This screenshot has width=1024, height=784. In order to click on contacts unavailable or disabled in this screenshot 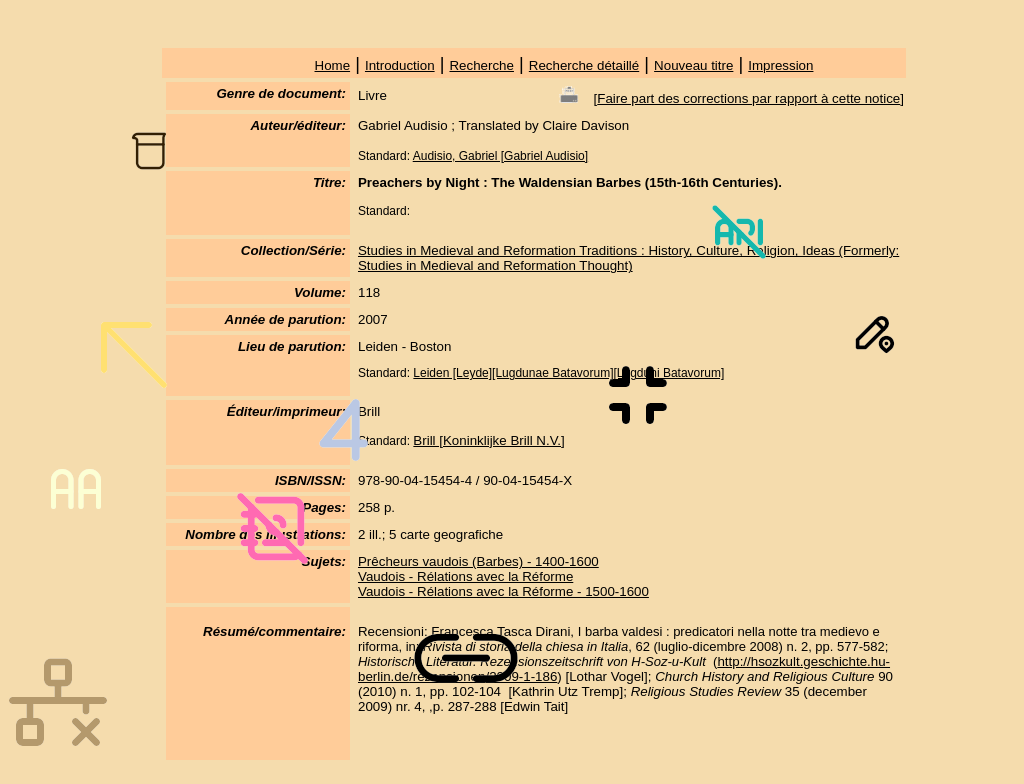, I will do `click(272, 528)`.